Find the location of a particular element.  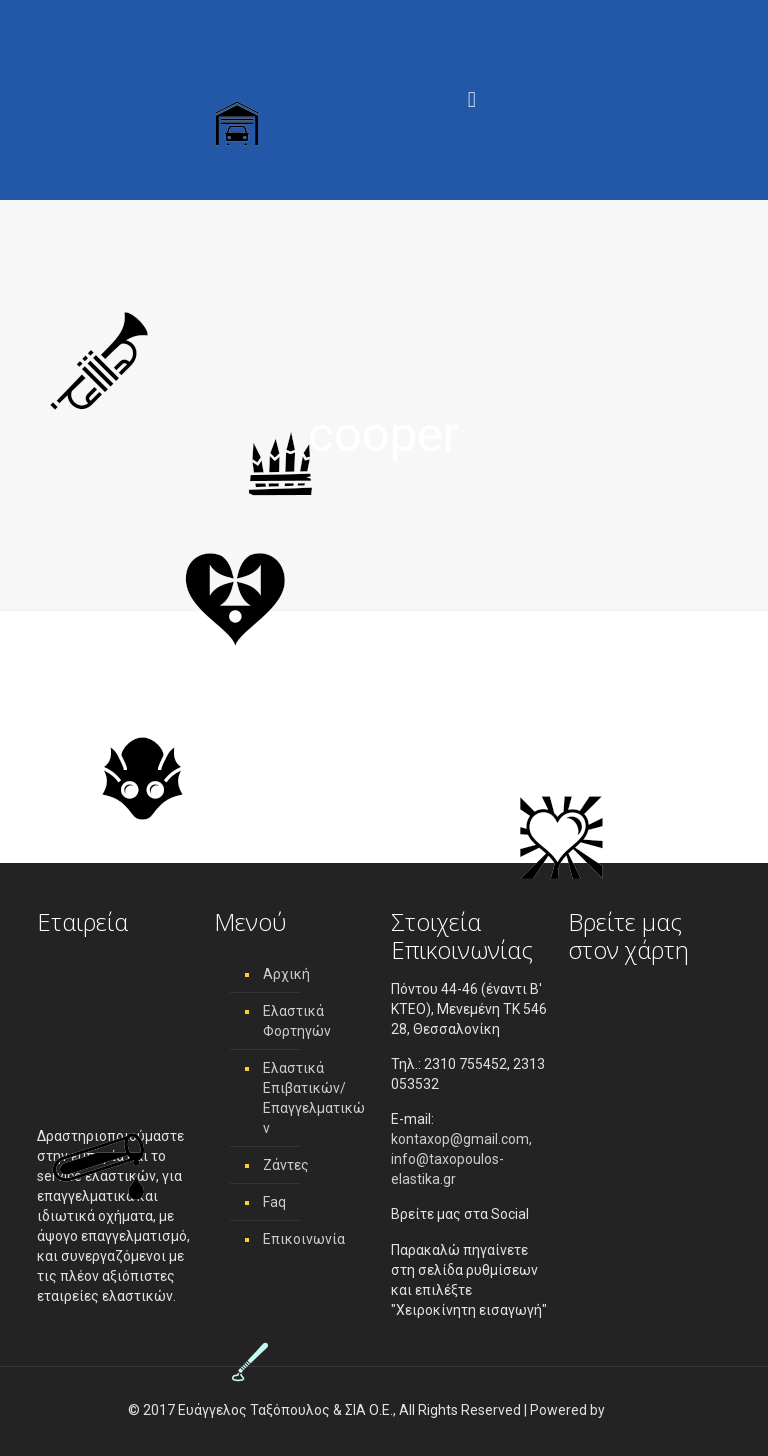

indicates a favorite or loved item is located at coordinates (561, 837).